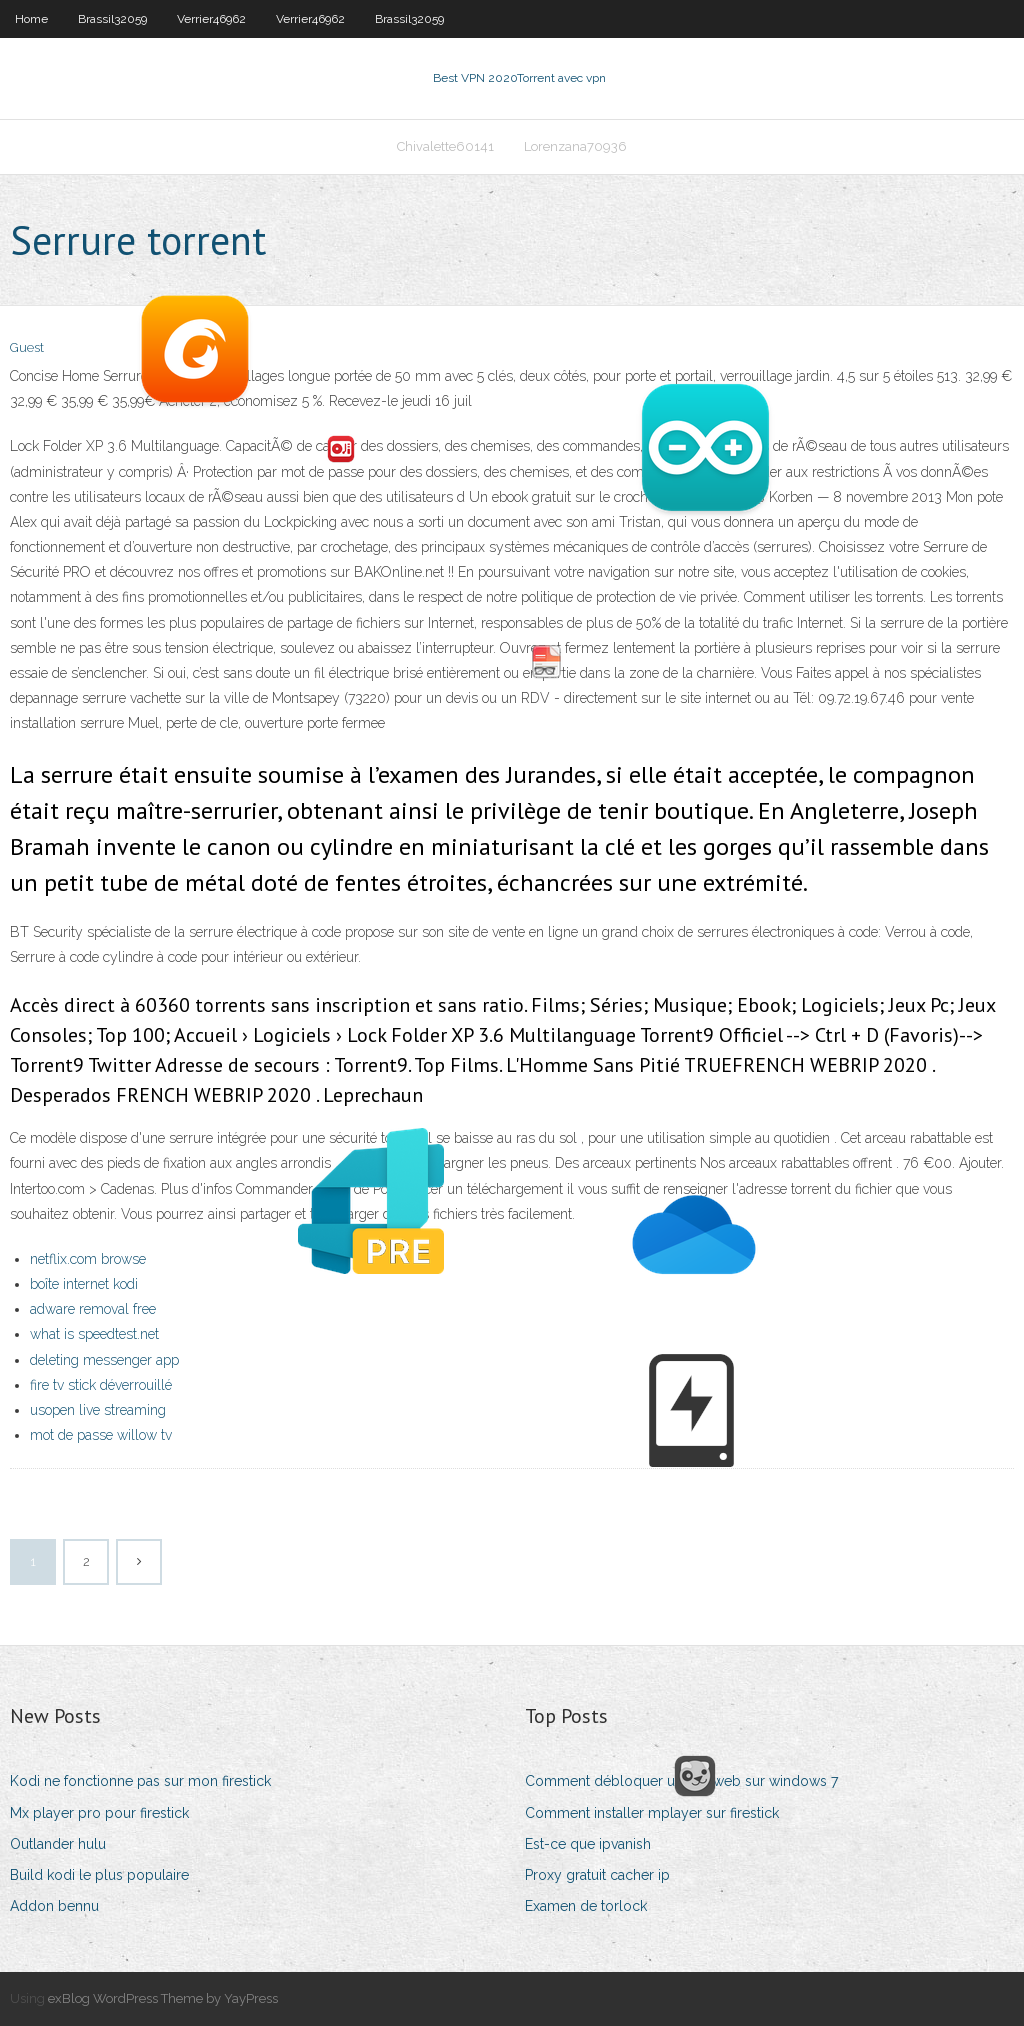  Describe the element at coordinates (691, 1410) in the screenshot. I see `indicates uninterruptible power supply (UPS) device connected` at that location.